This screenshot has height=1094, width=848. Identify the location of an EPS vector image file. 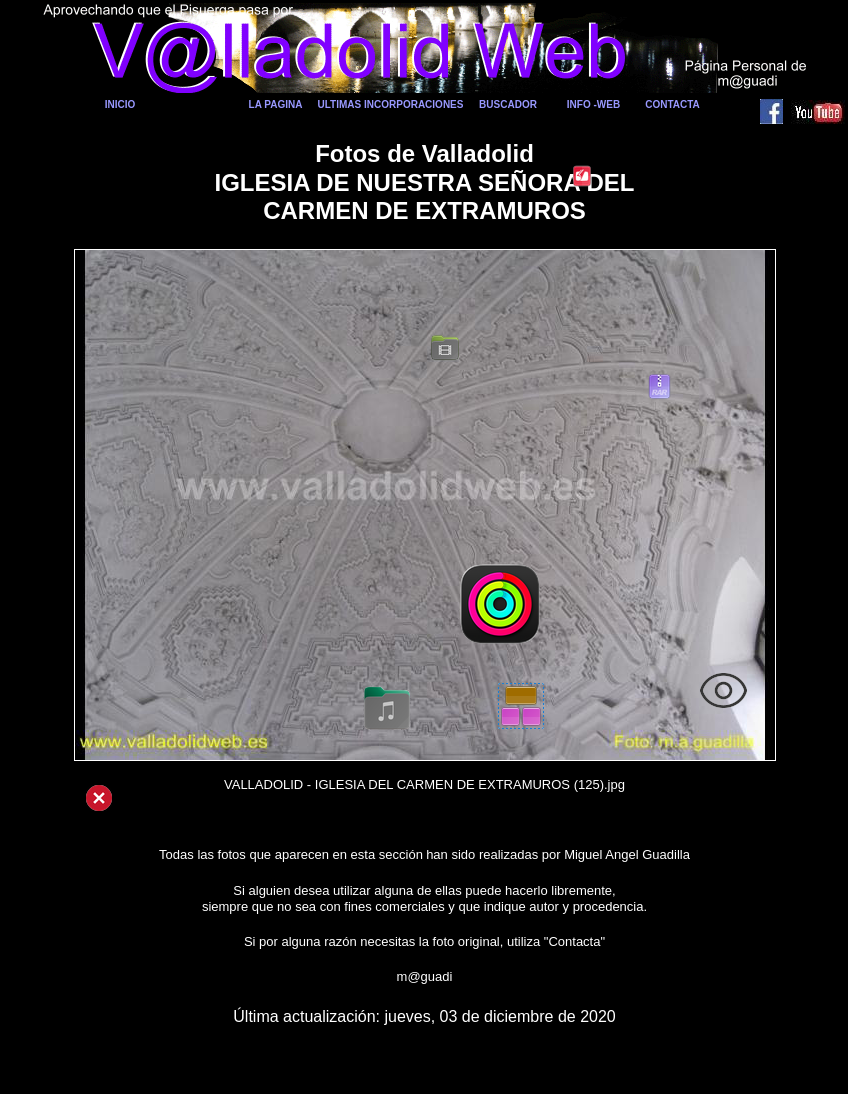
(582, 176).